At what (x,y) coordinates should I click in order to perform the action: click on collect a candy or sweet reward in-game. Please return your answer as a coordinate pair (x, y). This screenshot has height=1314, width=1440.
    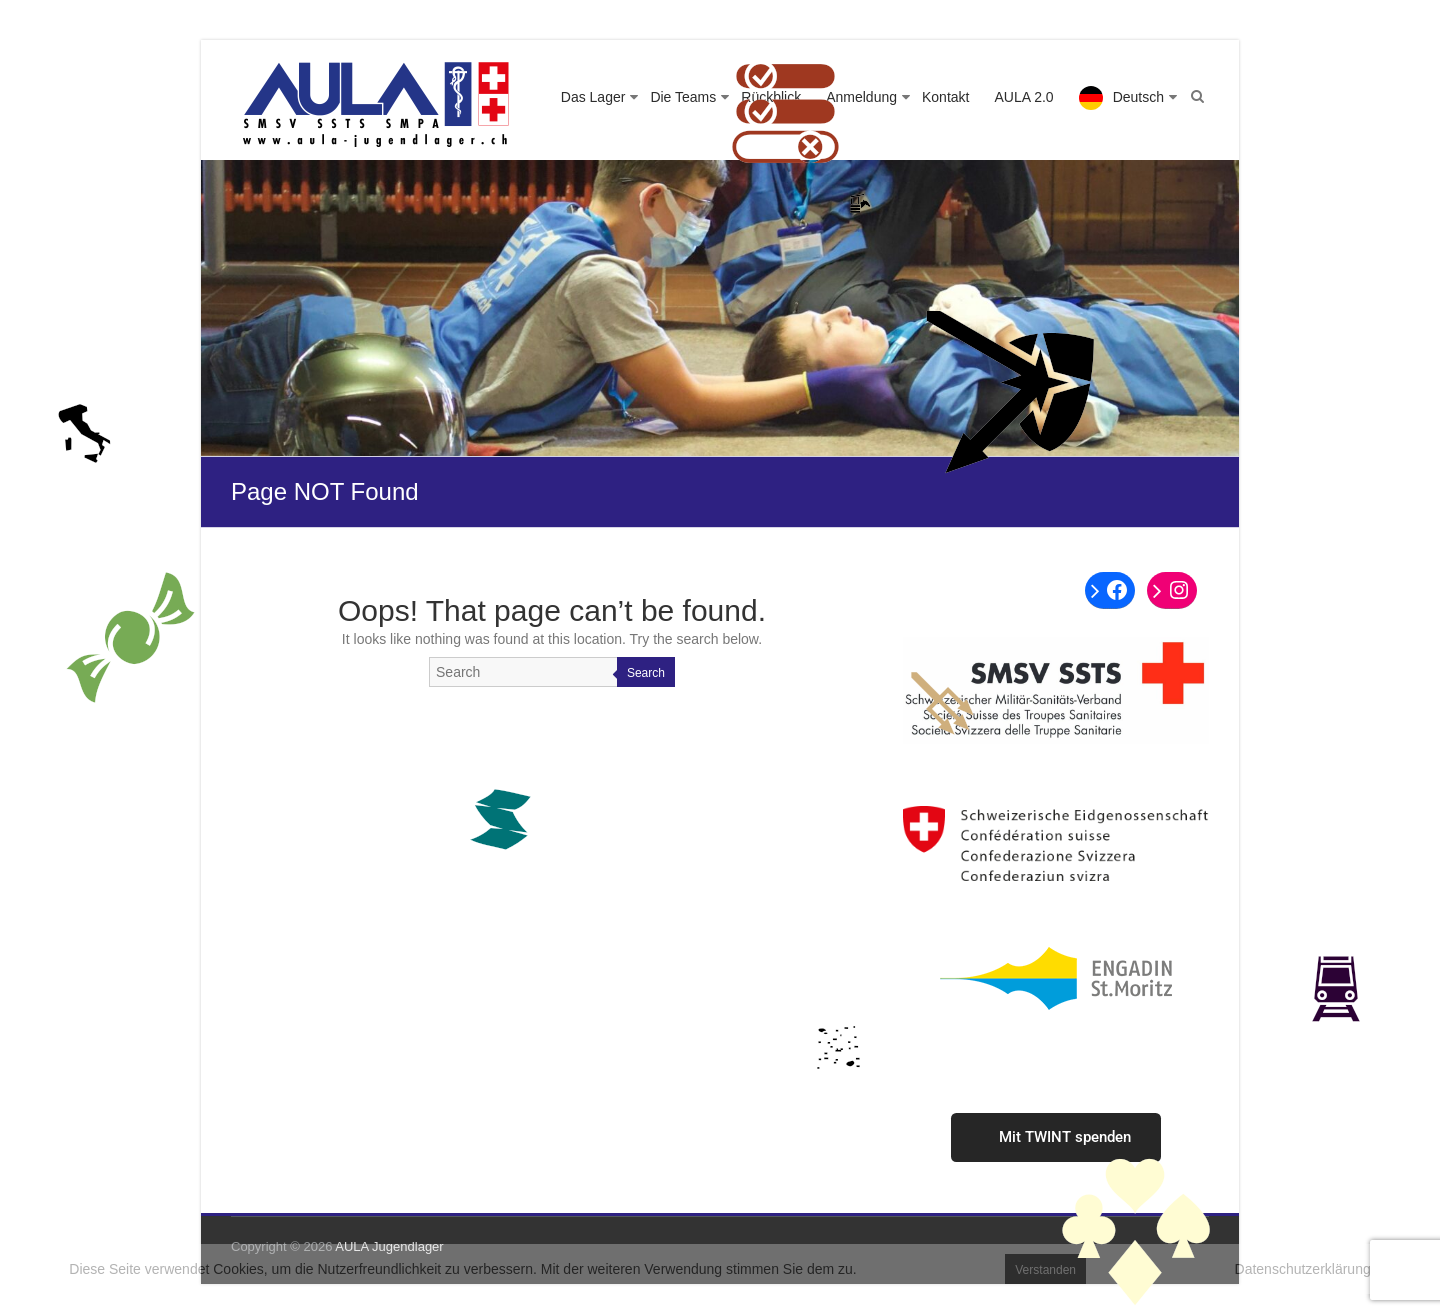
    Looking at the image, I should click on (130, 638).